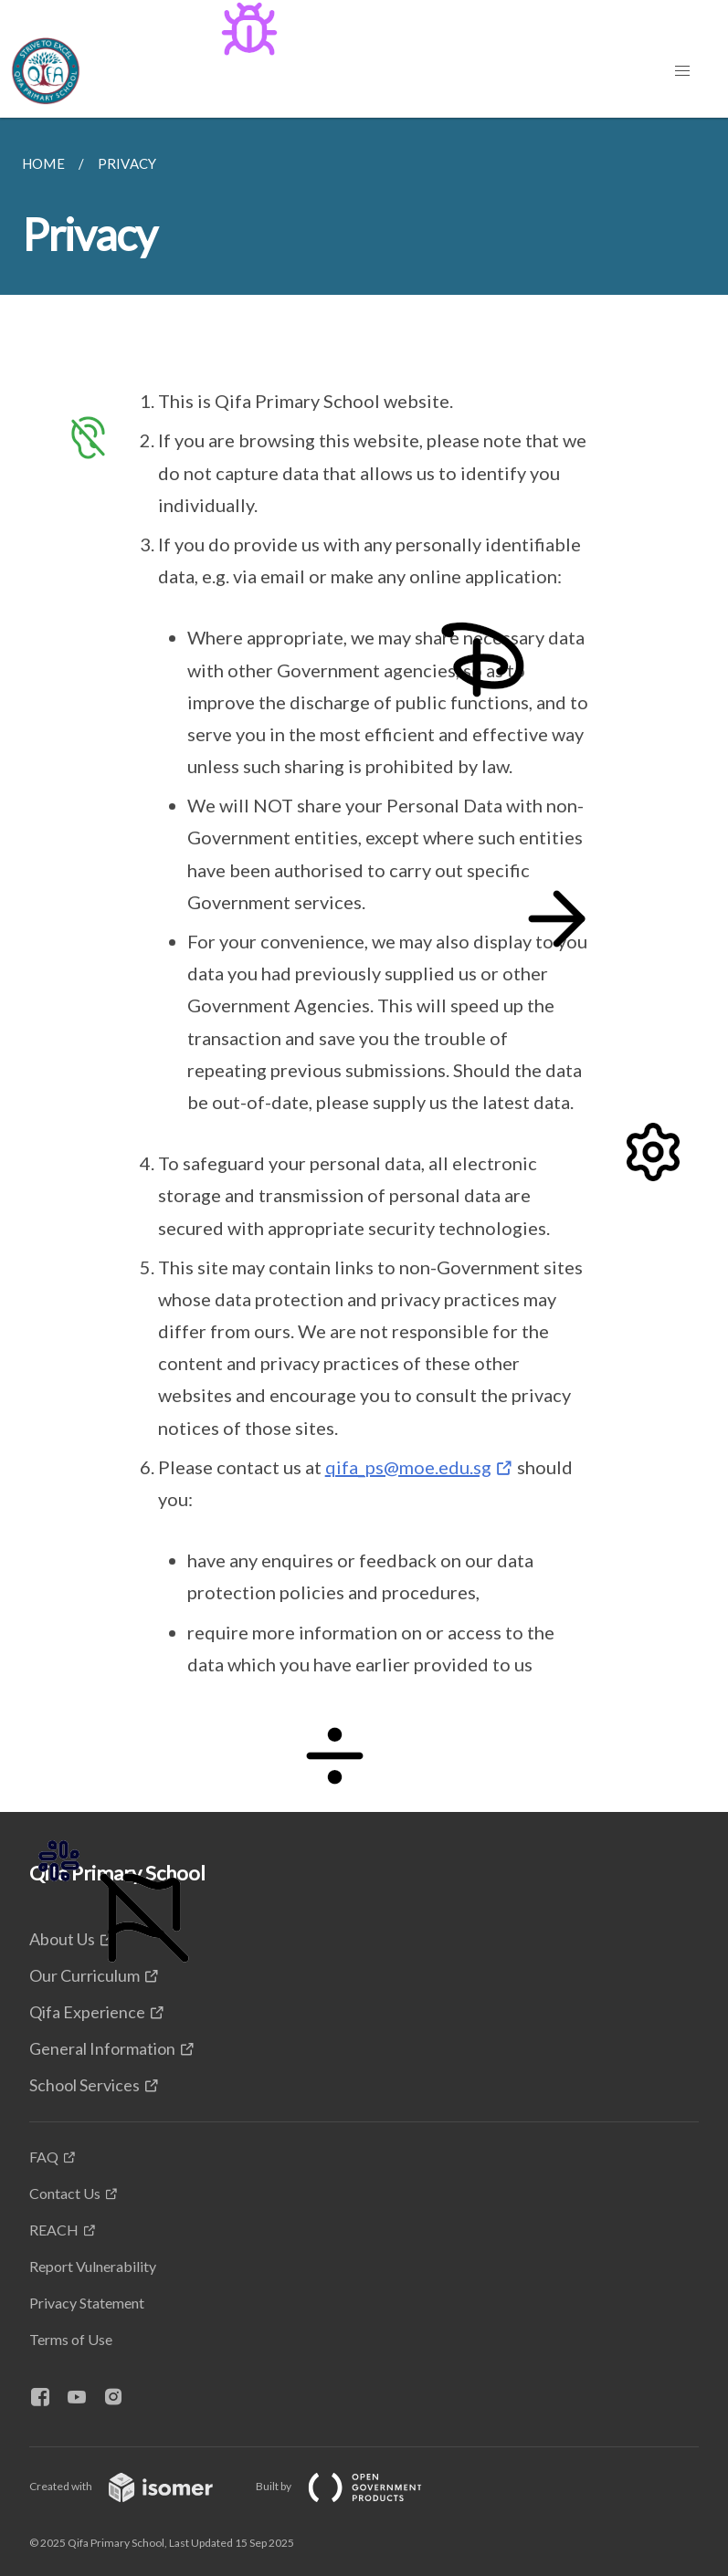 This screenshot has height=2576, width=728. I want to click on indicates hearing assistance is disabled, so click(88, 437).